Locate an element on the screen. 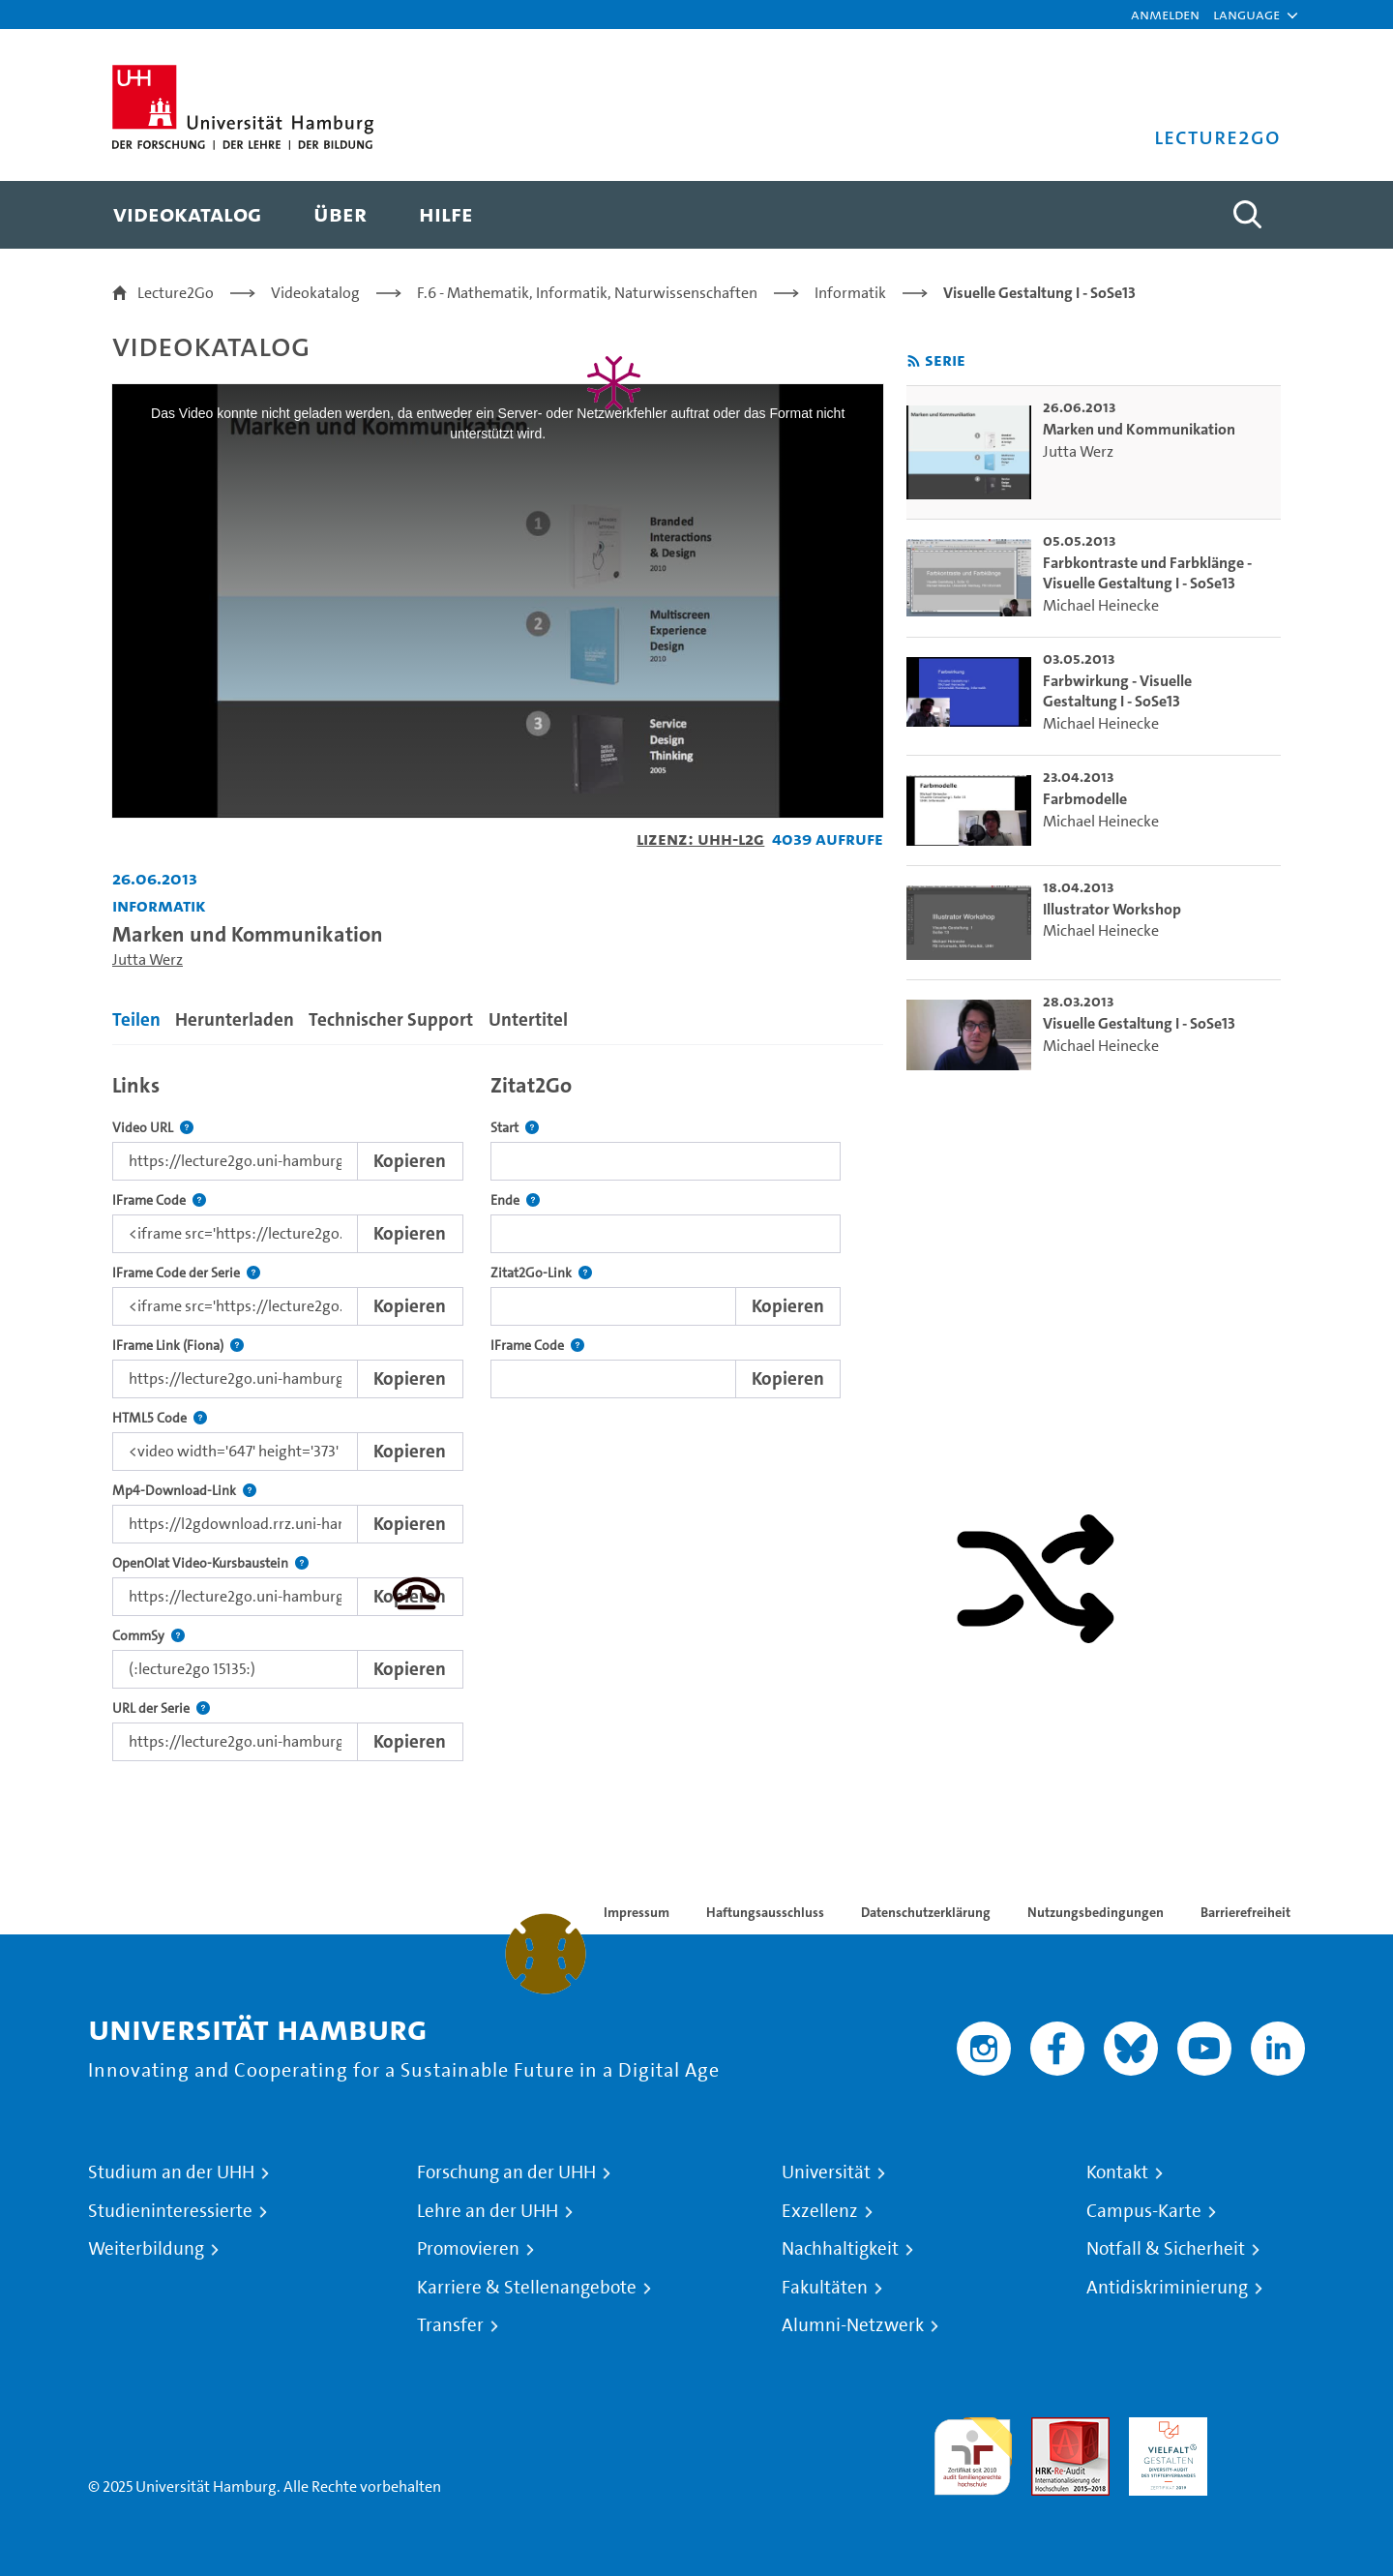  end the current phone call is located at coordinates (416, 1593).